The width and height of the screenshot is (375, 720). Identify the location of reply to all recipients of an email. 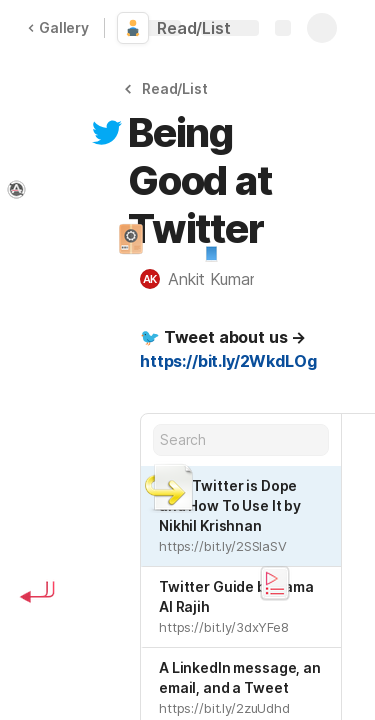
(36, 589).